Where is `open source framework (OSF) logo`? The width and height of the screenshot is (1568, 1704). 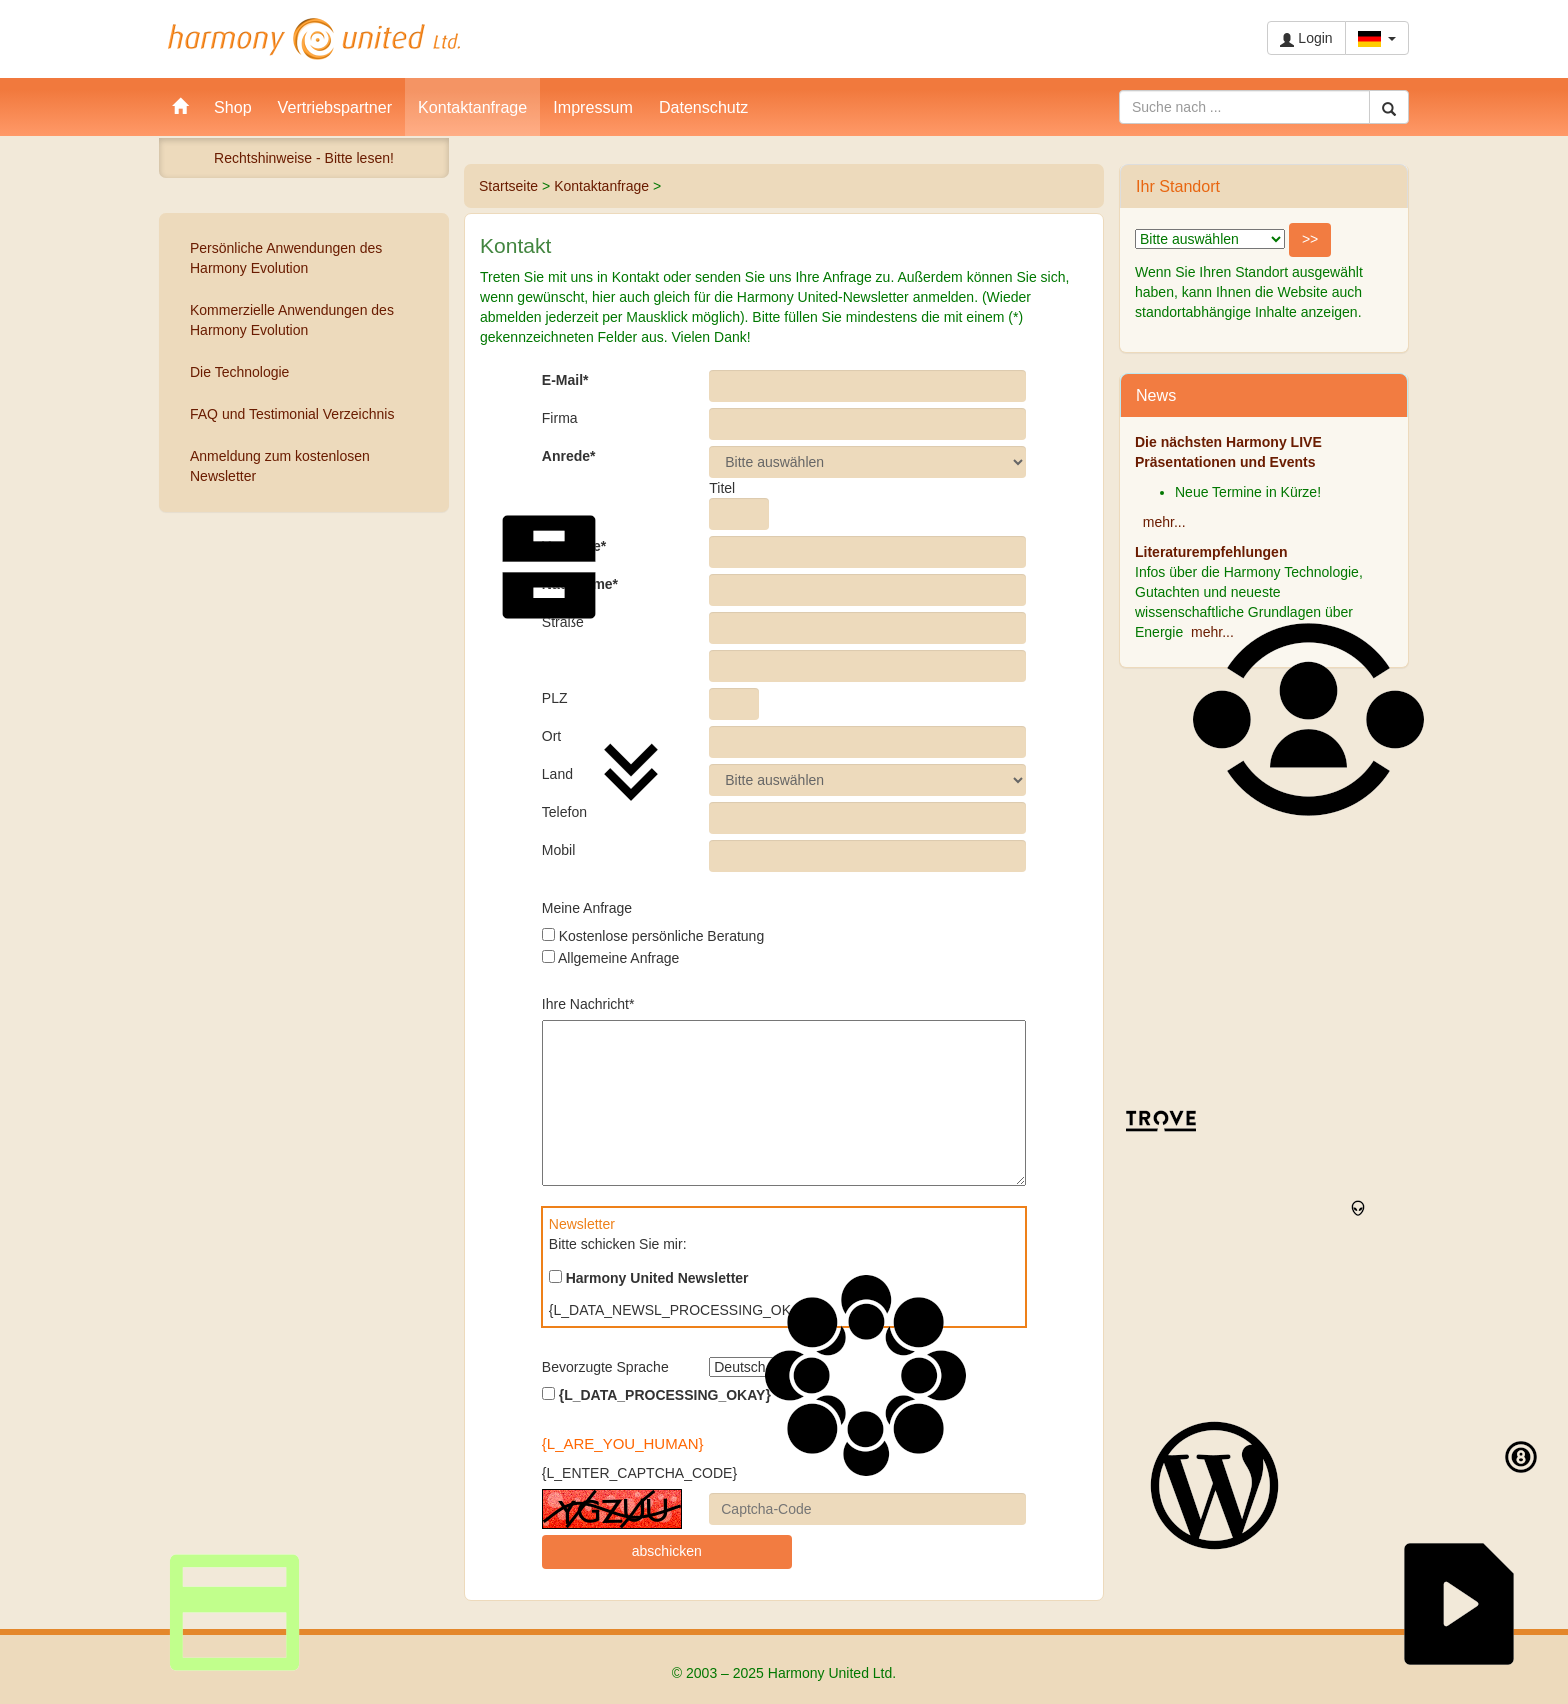
open source framework (OSF) logo is located at coordinates (865, 1375).